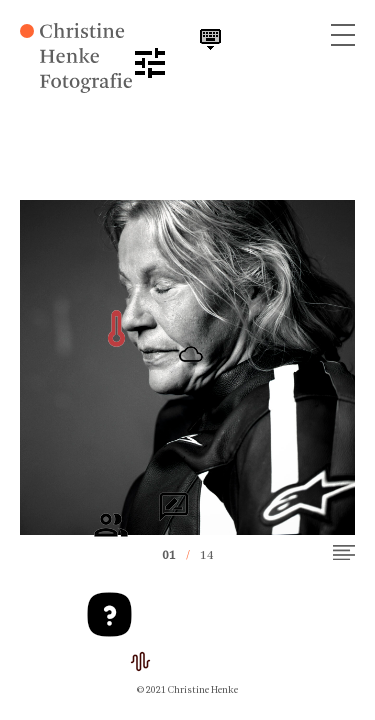 This screenshot has height=720, width=375. What do you see at coordinates (140, 661) in the screenshot?
I see `audio waveform visualization` at bounding box center [140, 661].